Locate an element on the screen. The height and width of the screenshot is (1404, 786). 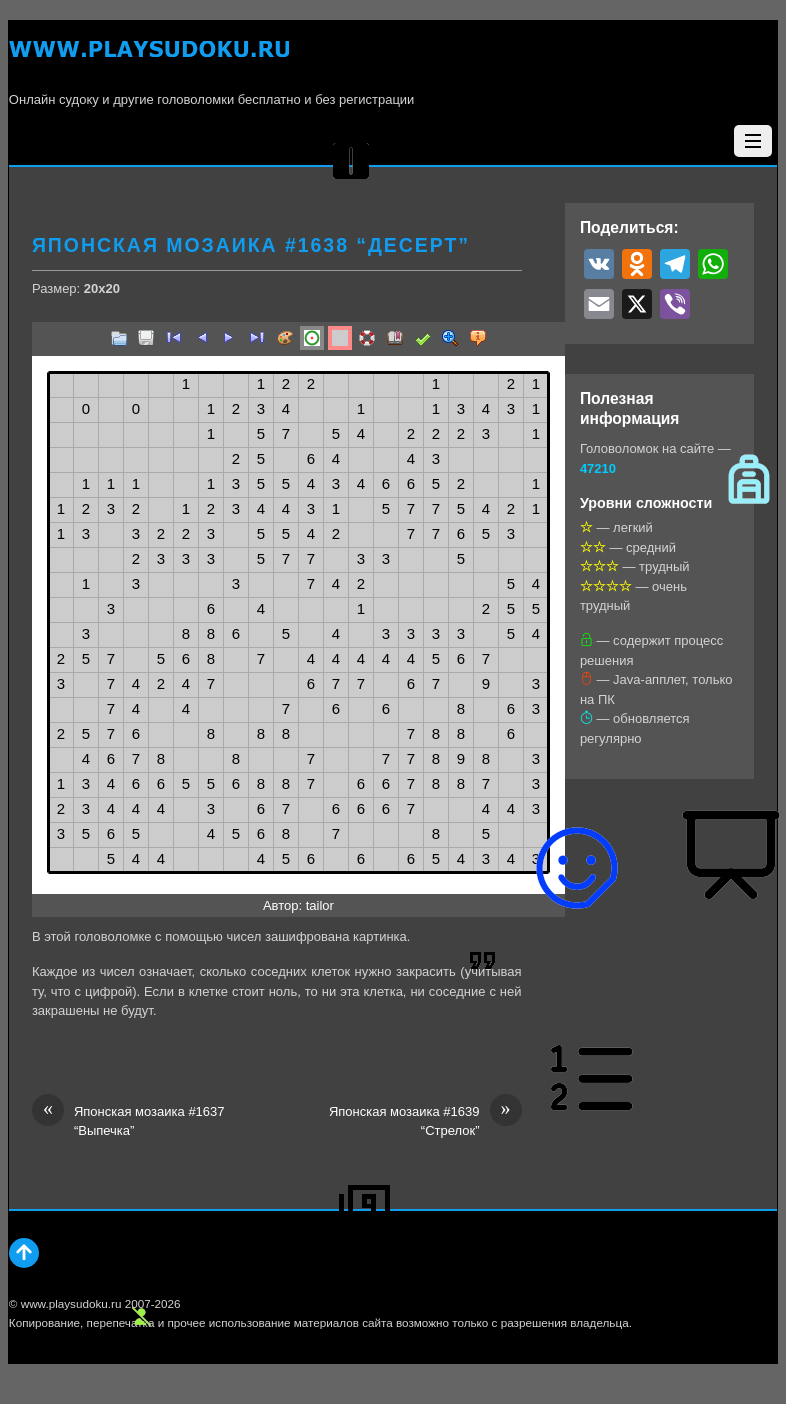
indicates 9 items in a photo filter or layer stack is located at coordinates (364, 1210).